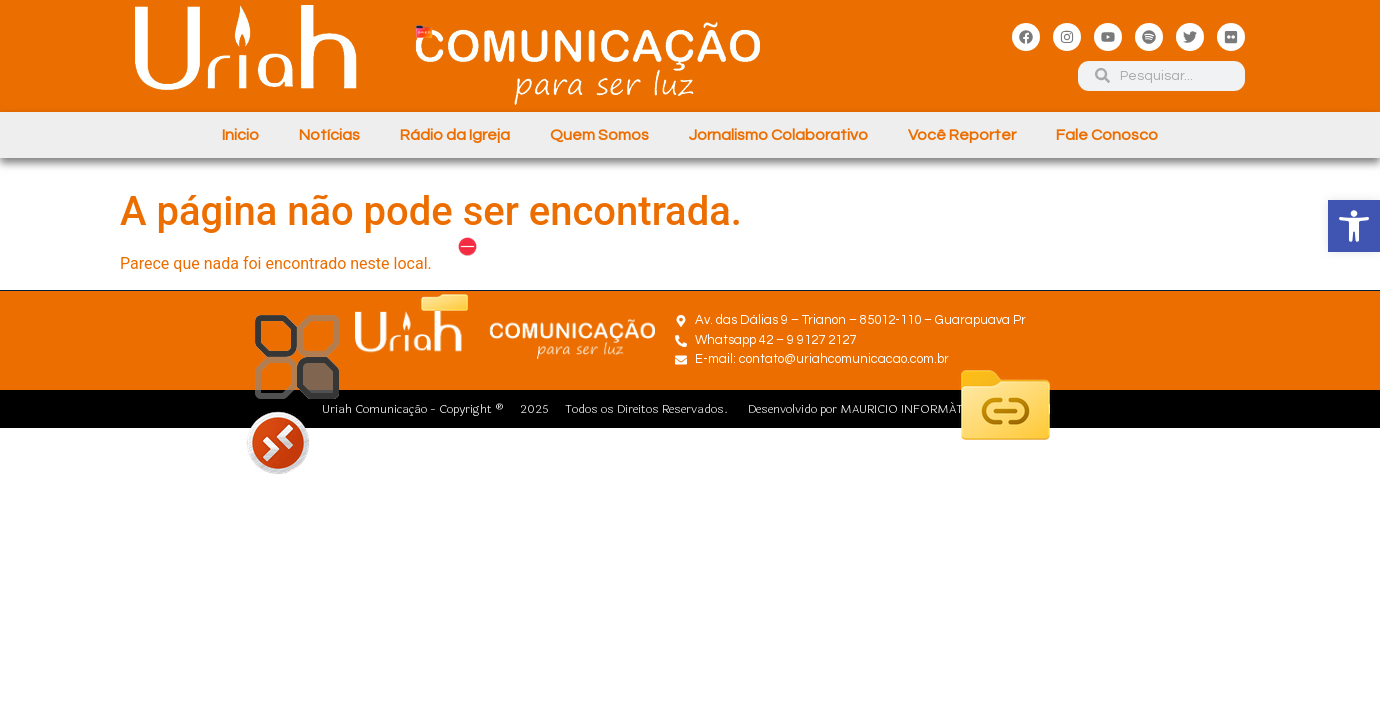 The height and width of the screenshot is (720, 1380). Describe the element at coordinates (297, 357) in the screenshot. I see `connect or manage exchange account integration` at that location.